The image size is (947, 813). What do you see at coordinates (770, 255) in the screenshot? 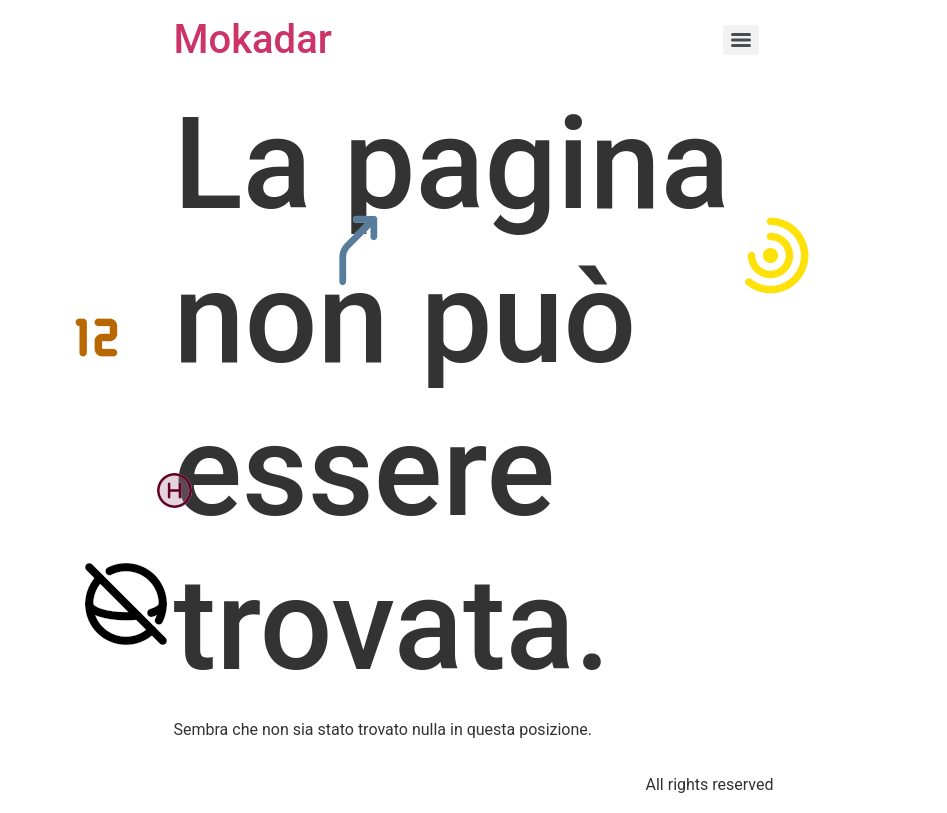
I see `view circular chart or arc graph data` at bounding box center [770, 255].